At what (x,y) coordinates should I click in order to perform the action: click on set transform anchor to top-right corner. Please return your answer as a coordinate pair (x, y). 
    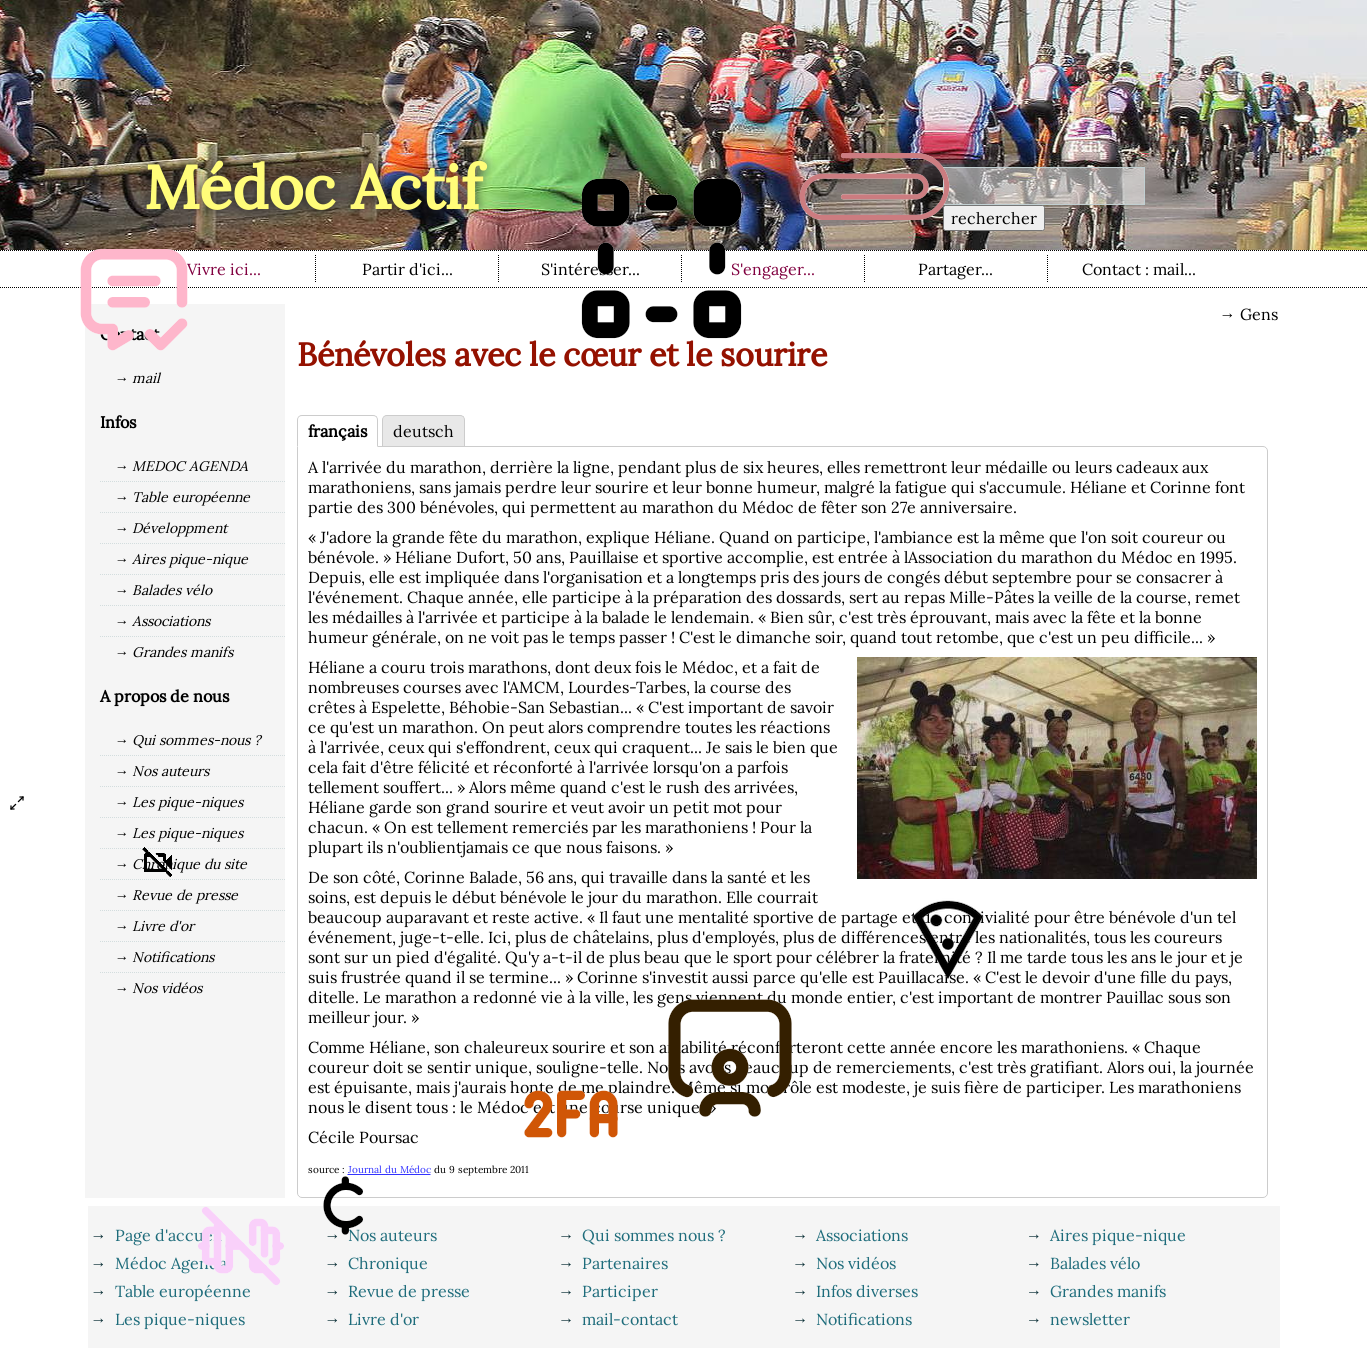
    Looking at the image, I should click on (661, 258).